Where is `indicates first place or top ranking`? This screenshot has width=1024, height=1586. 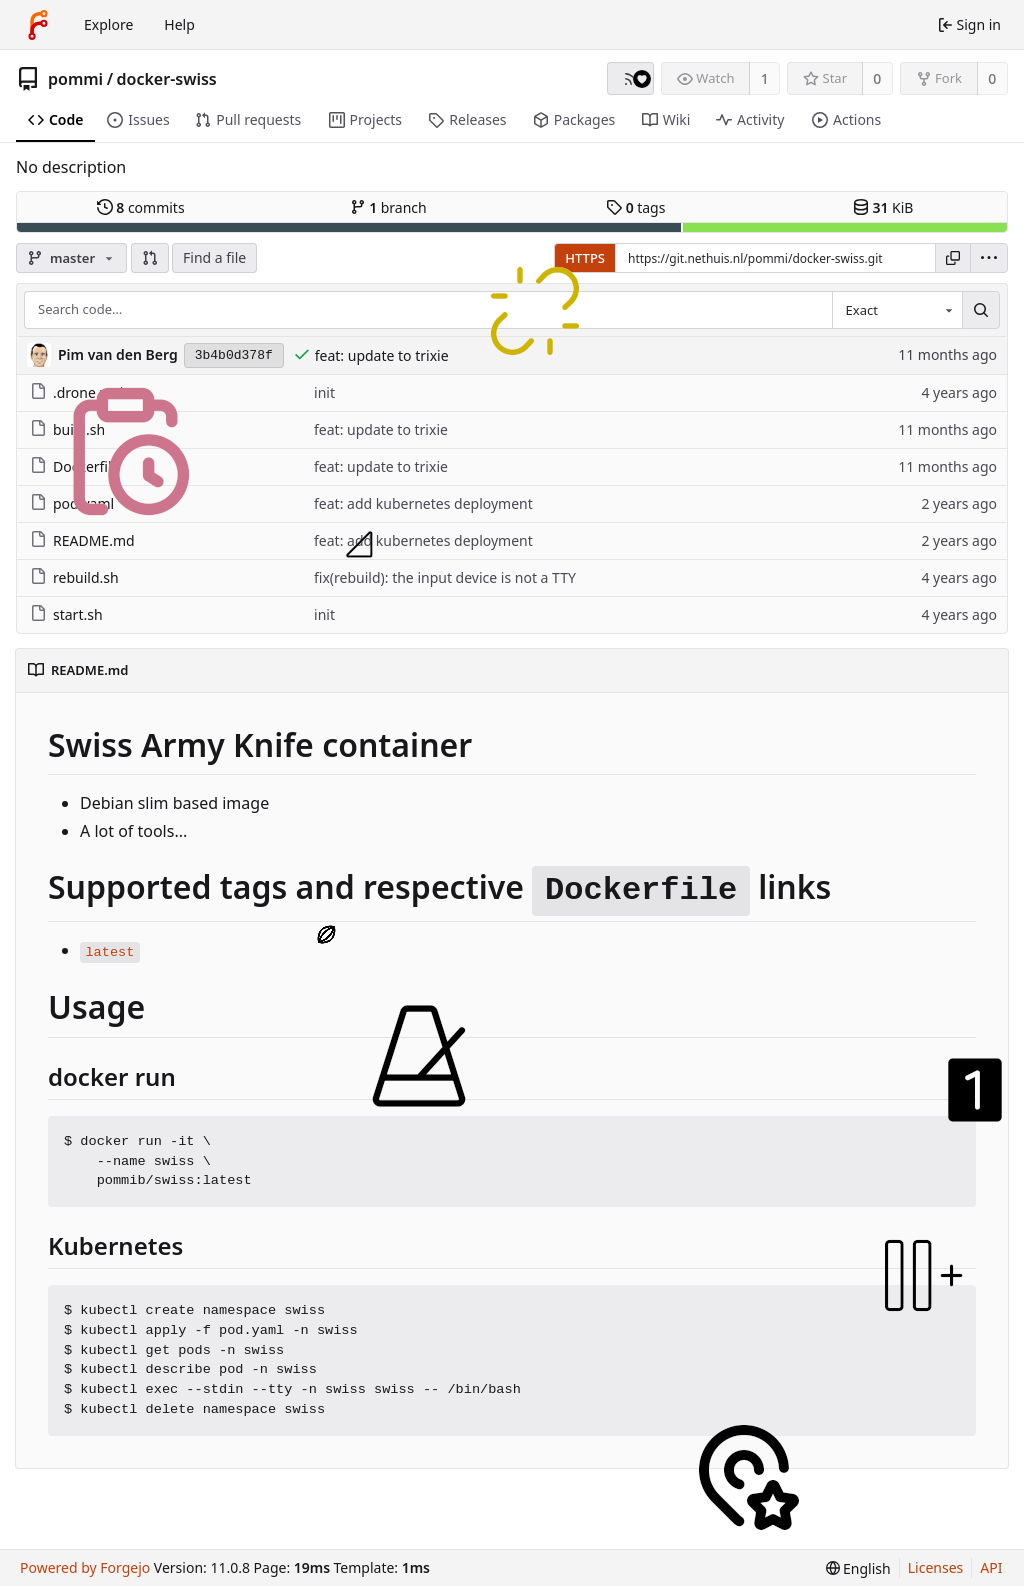
indicates first place or top ranking is located at coordinates (975, 1090).